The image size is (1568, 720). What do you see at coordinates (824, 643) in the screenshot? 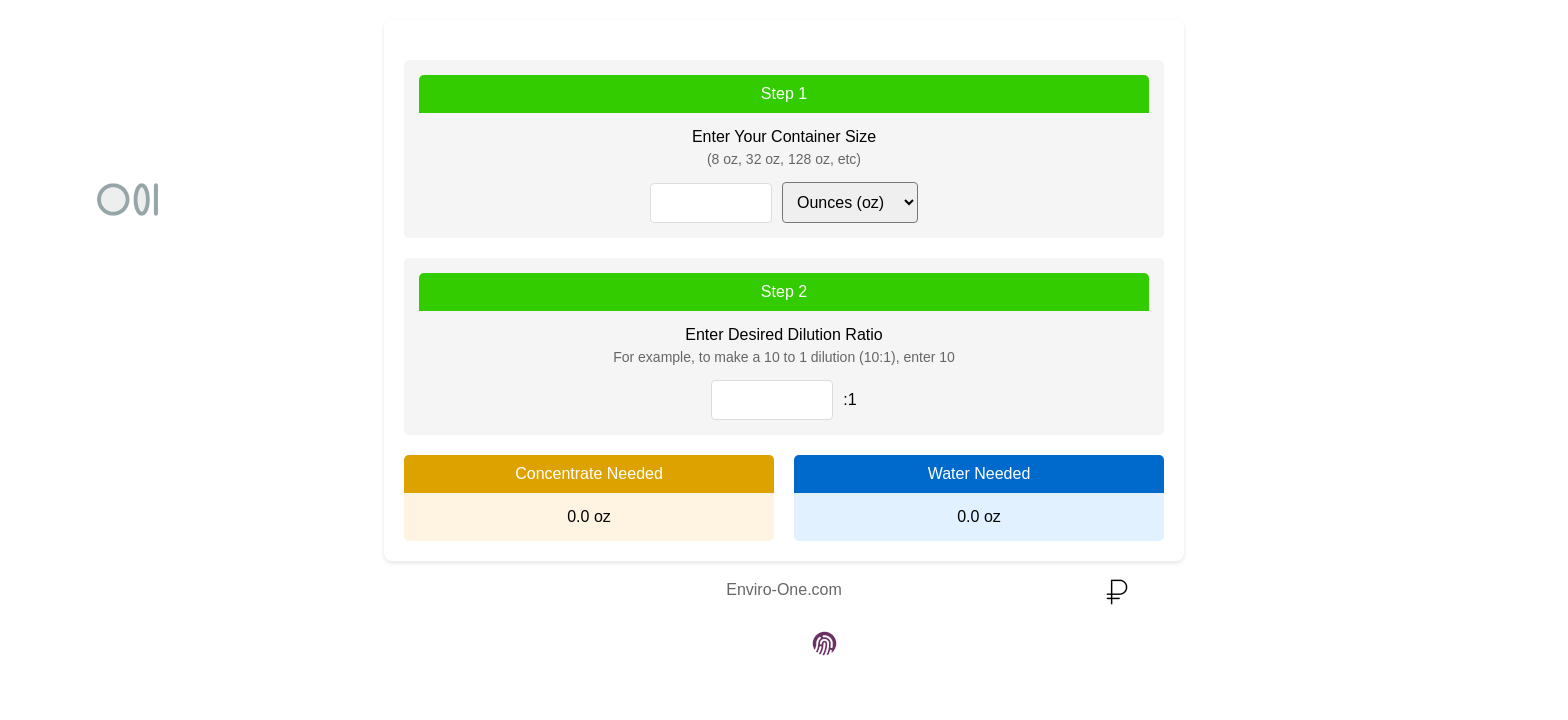
I see `authenticate with biometric fingerprint` at bounding box center [824, 643].